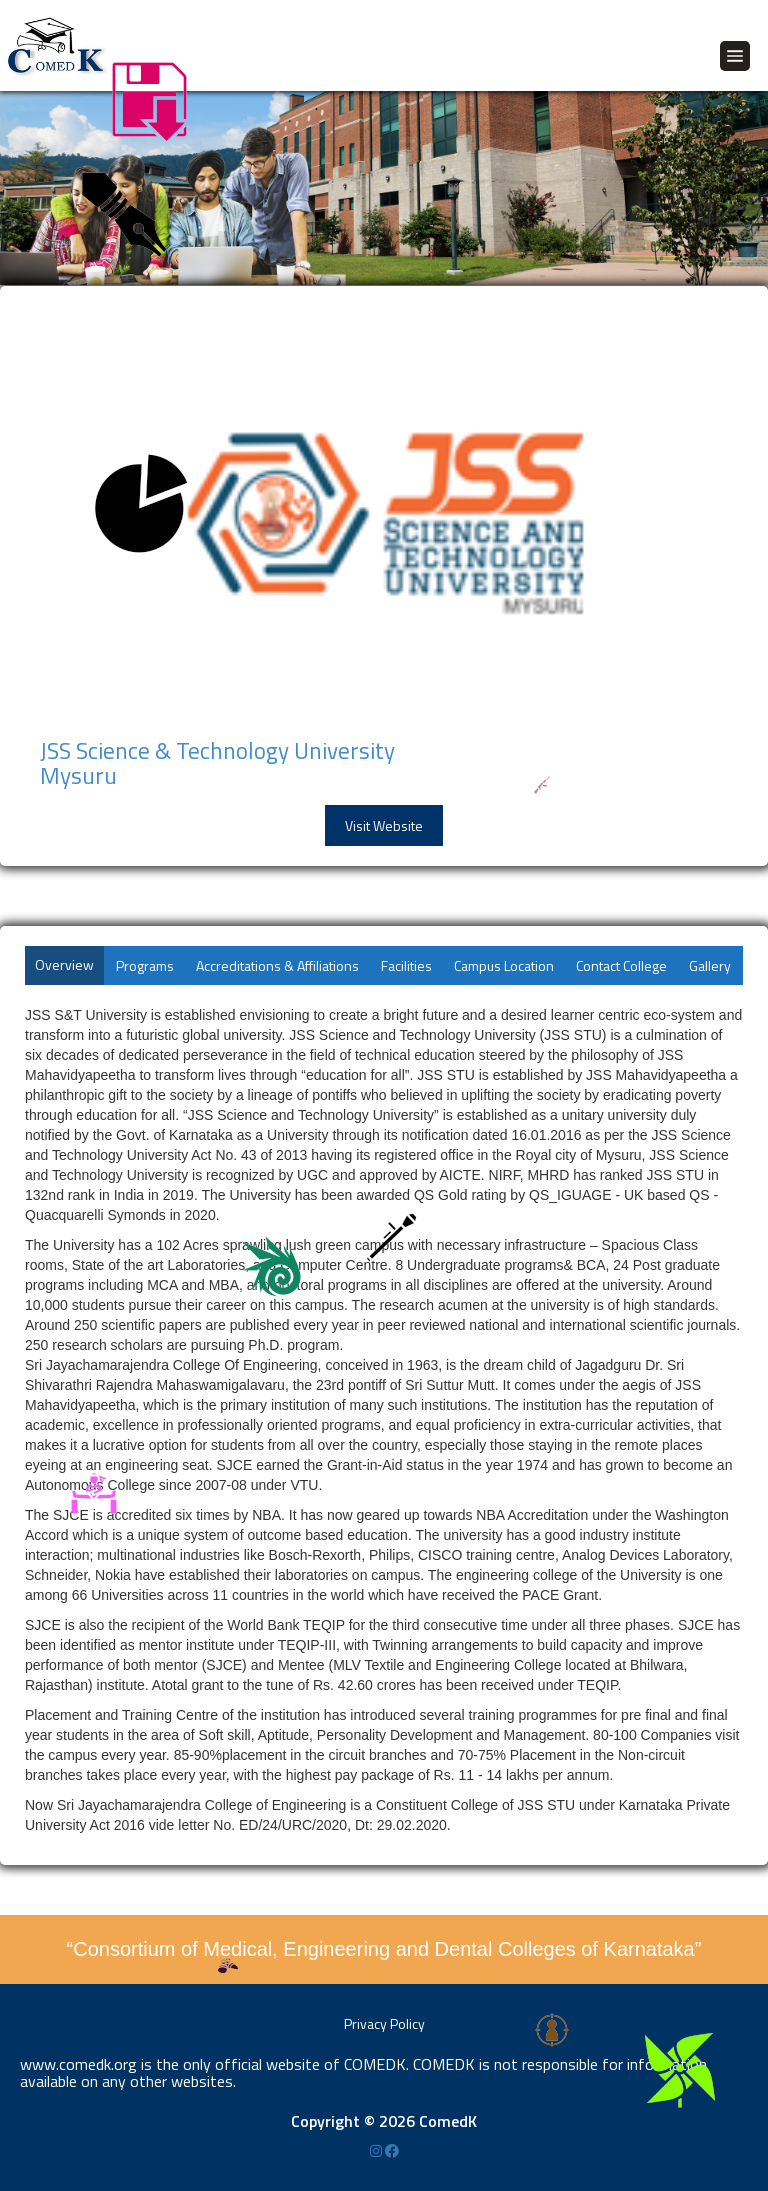  I want to click on a decorative or playful element indicating games or toys, so click(680, 2068).